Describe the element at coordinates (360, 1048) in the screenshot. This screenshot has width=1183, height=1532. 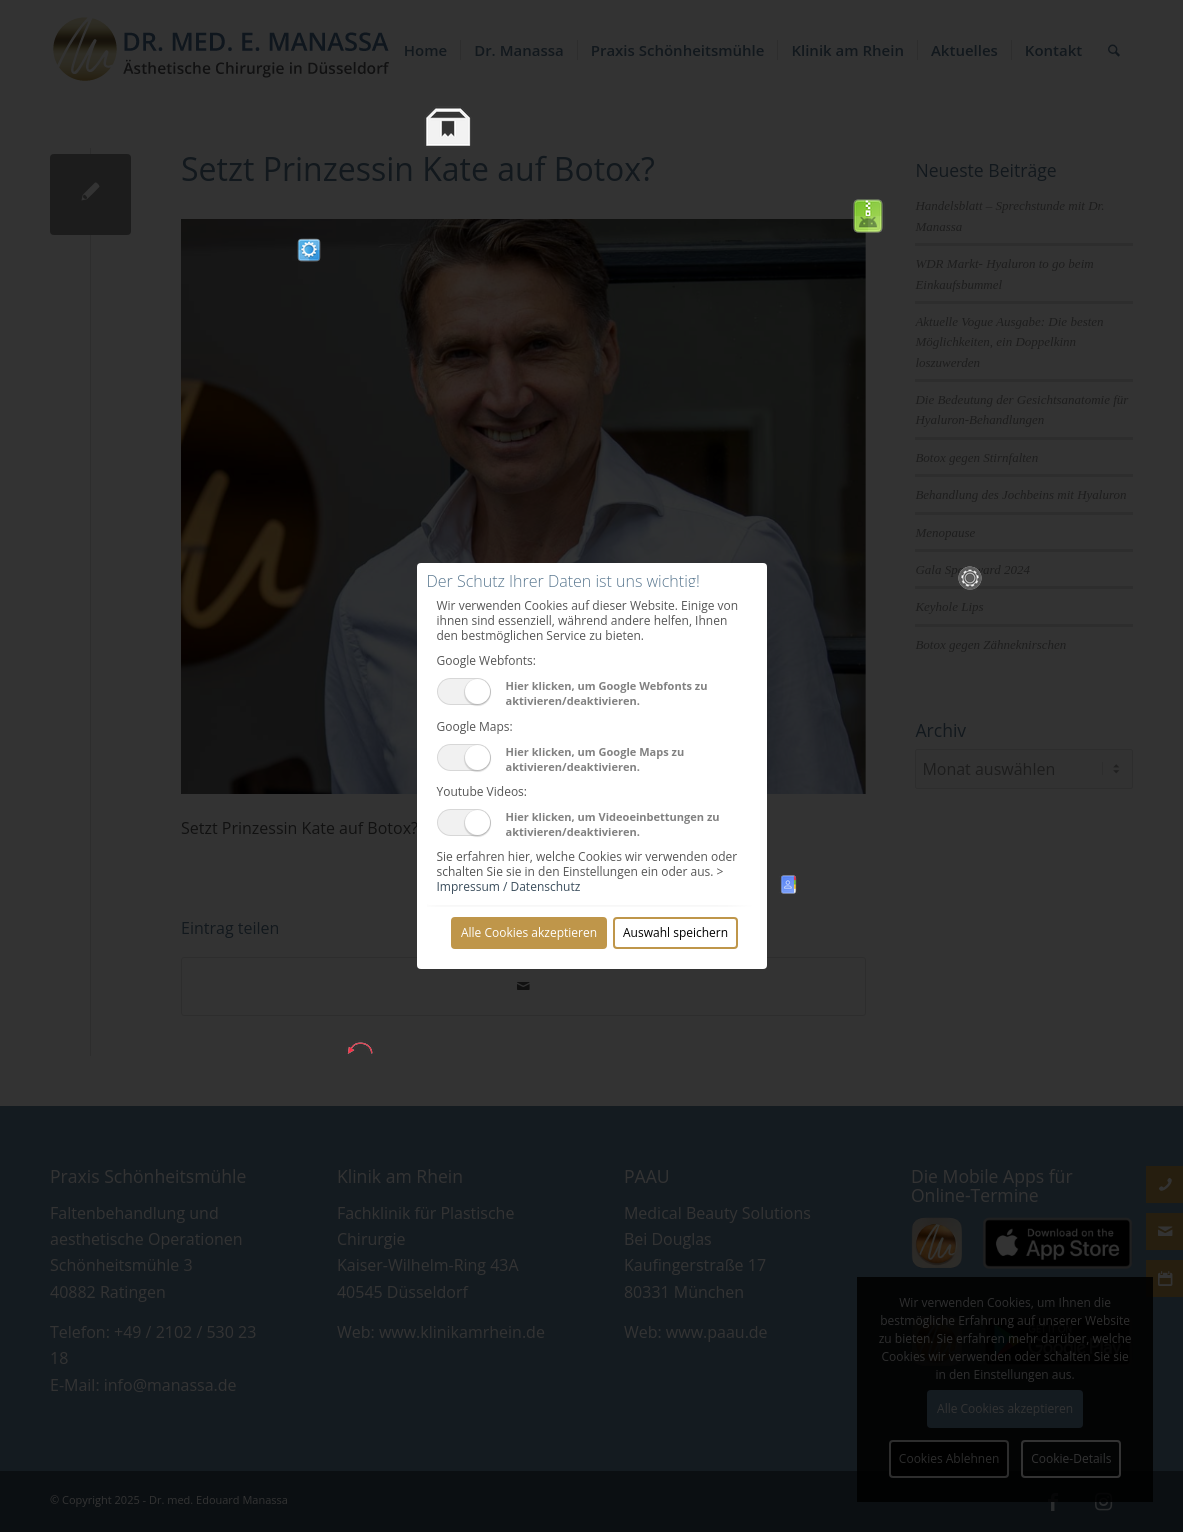
I see `undo the last action` at that location.